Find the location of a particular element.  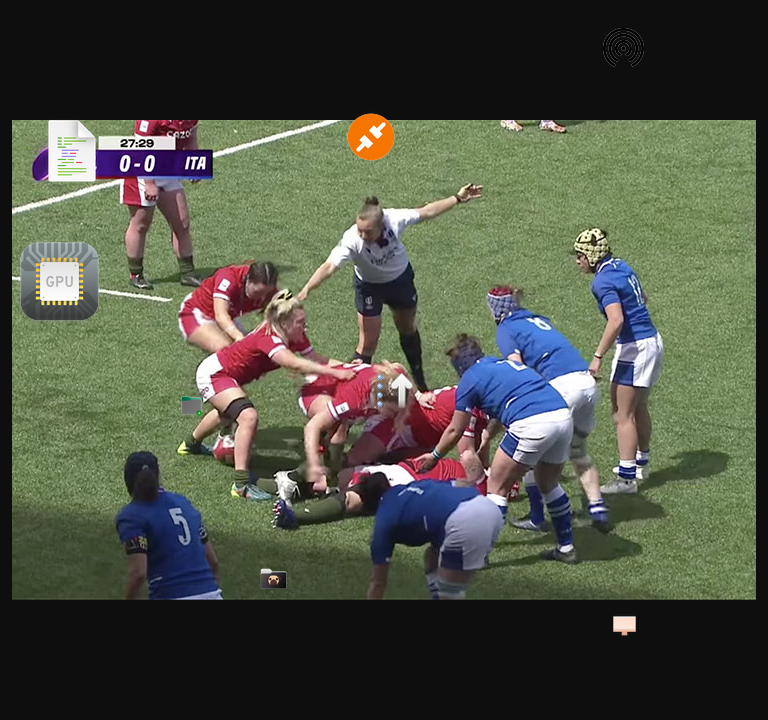

indicates a disconnected or unmounted drive is located at coordinates (371, 137).